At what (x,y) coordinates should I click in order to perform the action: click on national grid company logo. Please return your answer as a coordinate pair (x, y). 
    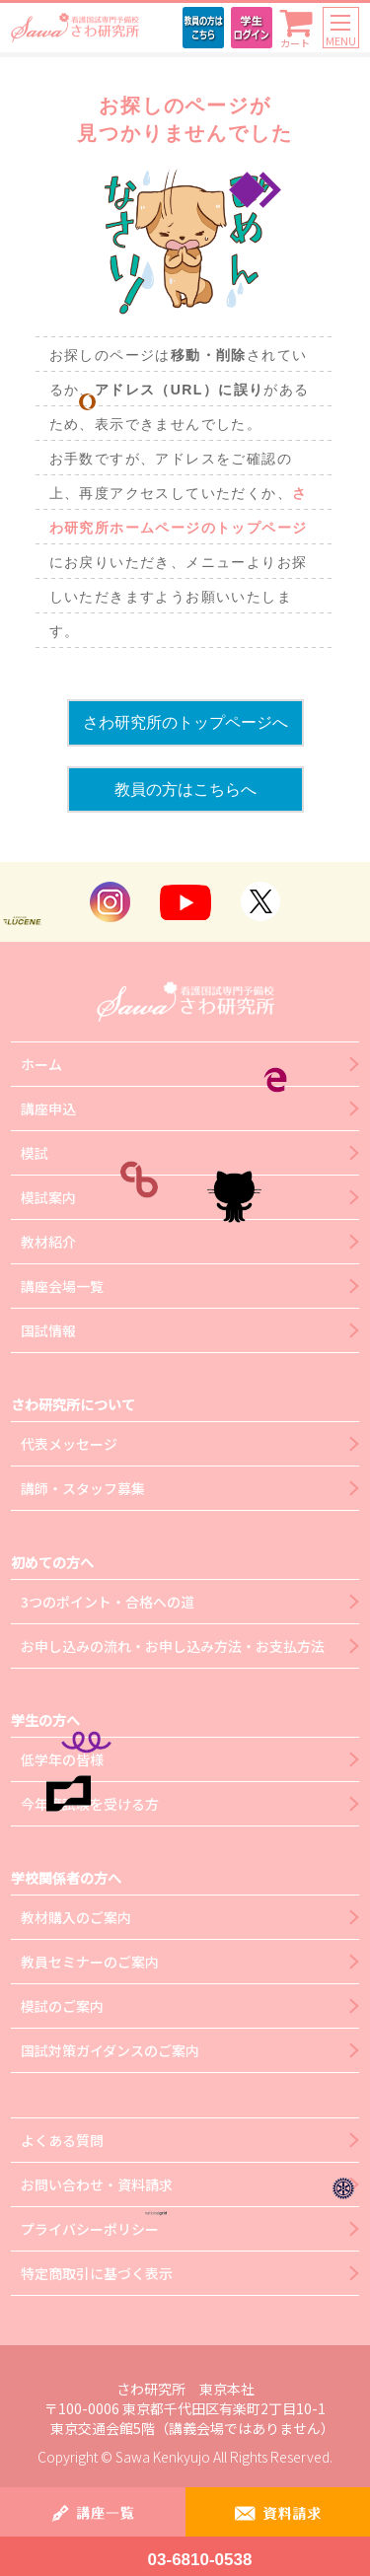
    Looking at the image, I should click on (156, 2213).